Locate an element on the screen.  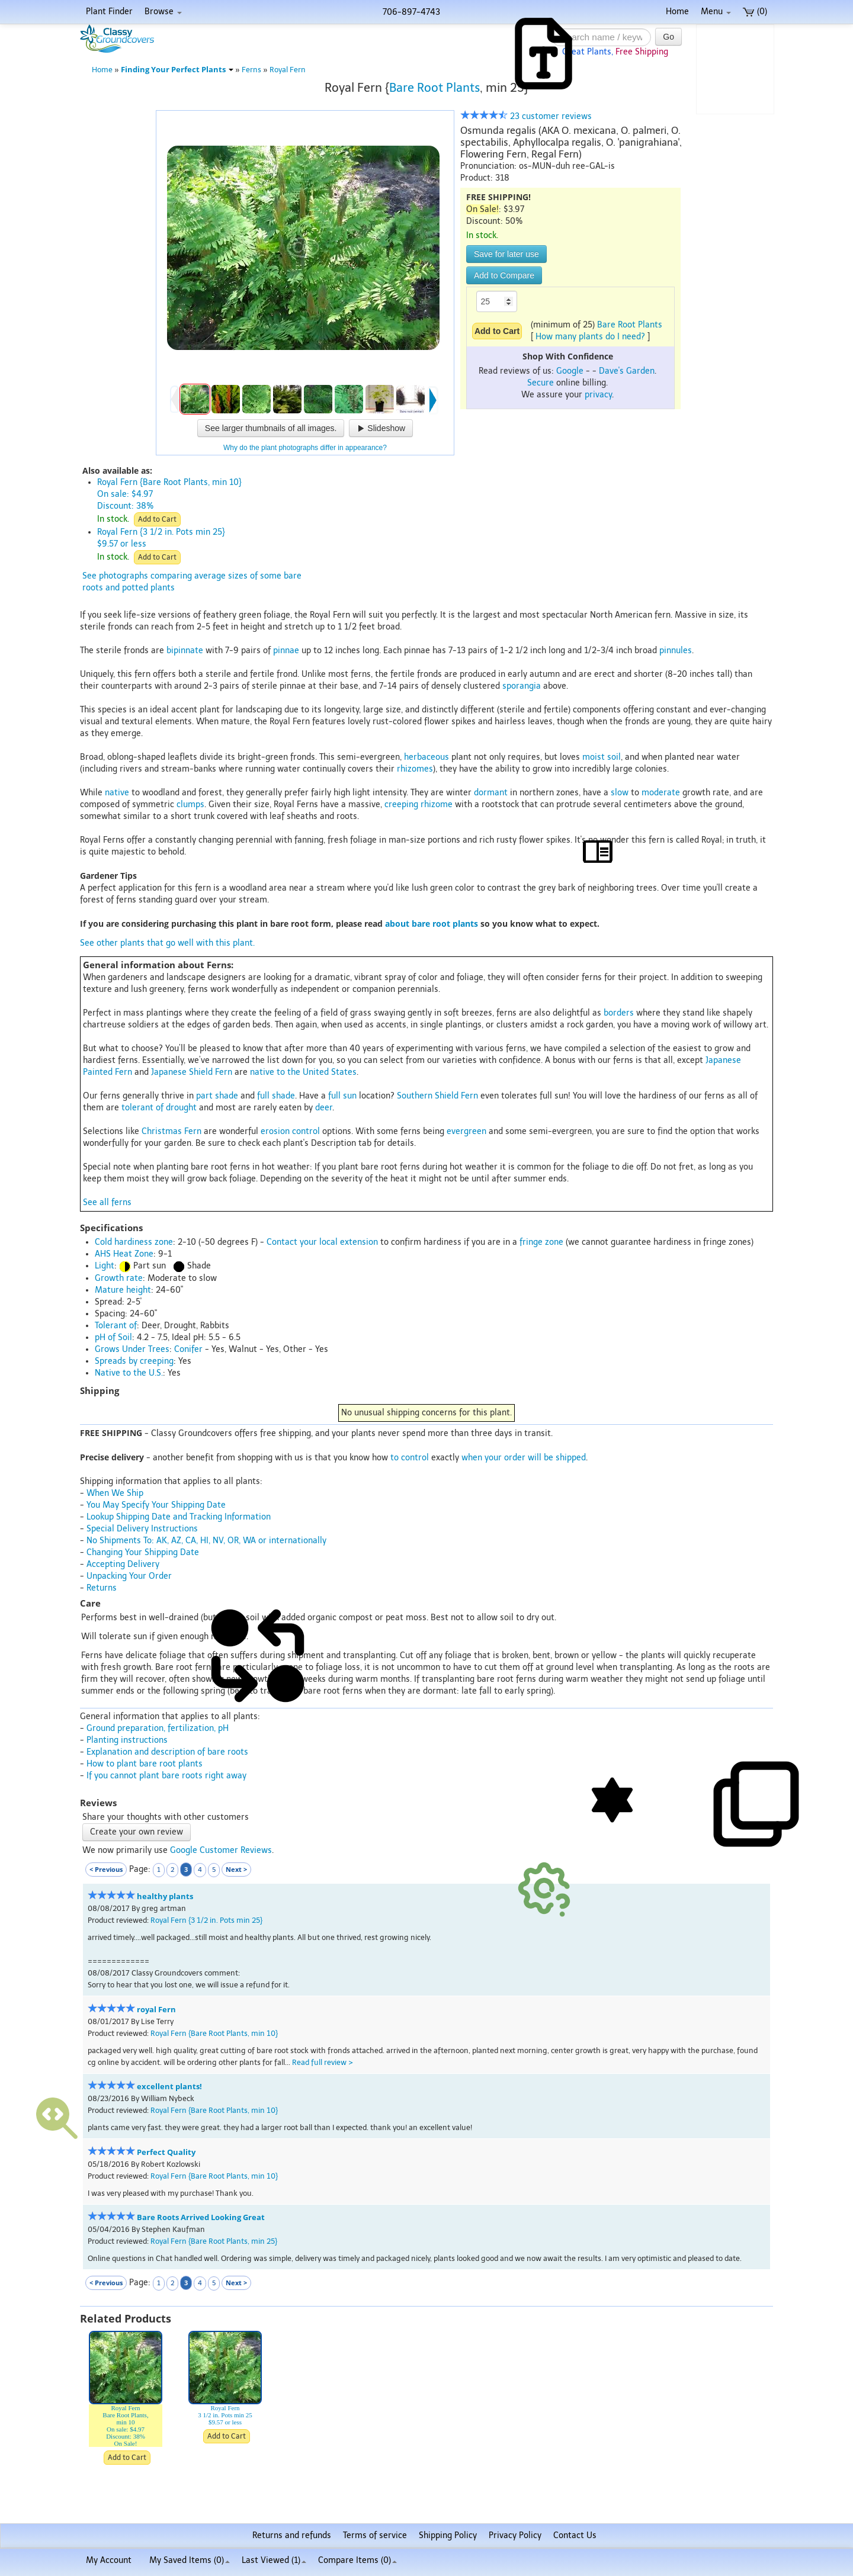
switch to reader mode for distraction-free reading is located at coordinates (598, 851).